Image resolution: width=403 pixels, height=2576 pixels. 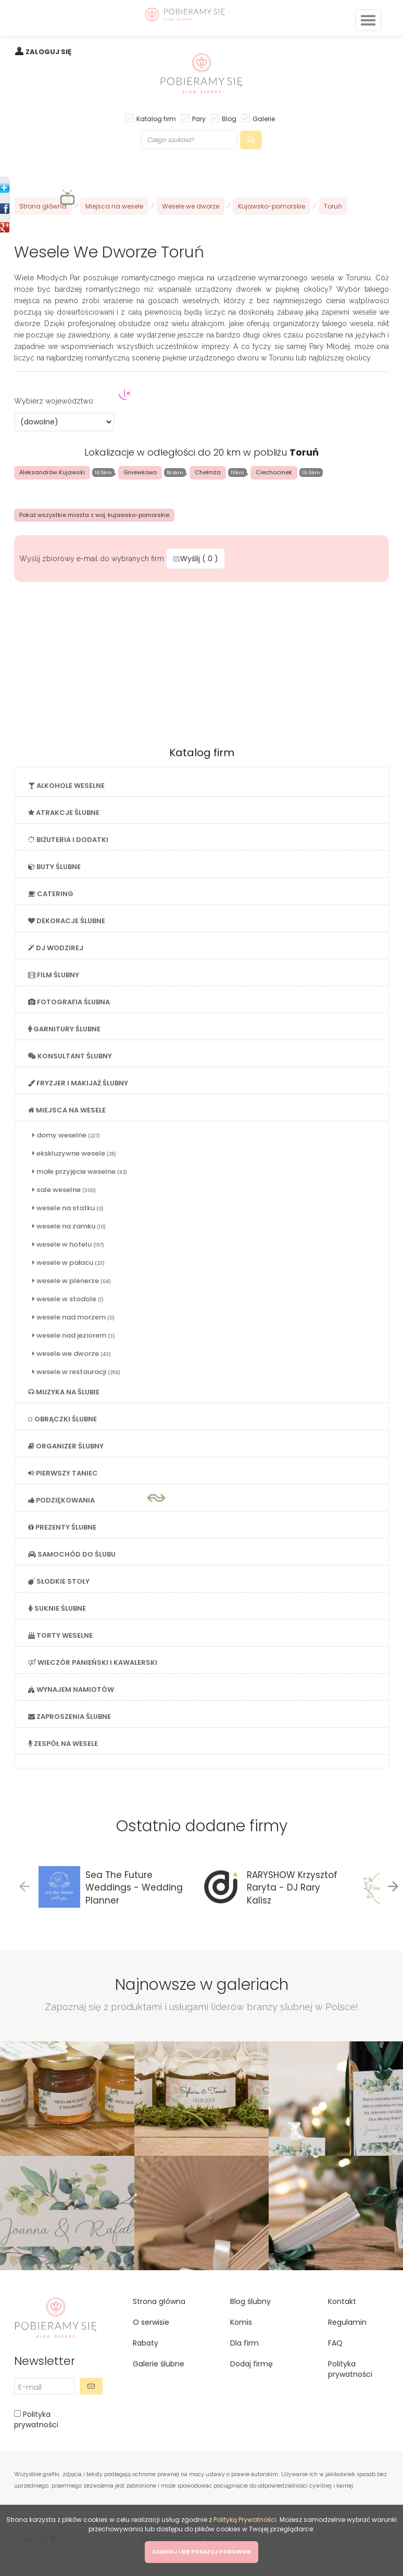 What do you see at coordinates (67, 197) in the screenshot?
I see `open the MyShows app` at bounding box center [67, 197].